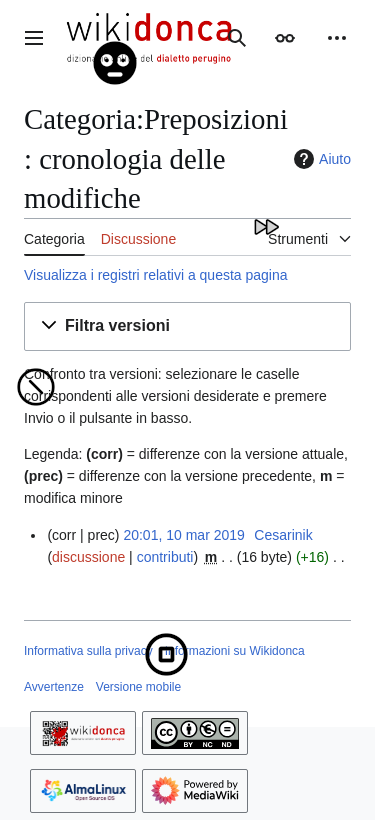 The height and width of the screenshot is (820, 375). What do you see at coordinates (115, 63) in the screenshot?
I see `react with embarrassment or surprise` at bounding box center [115, 63].